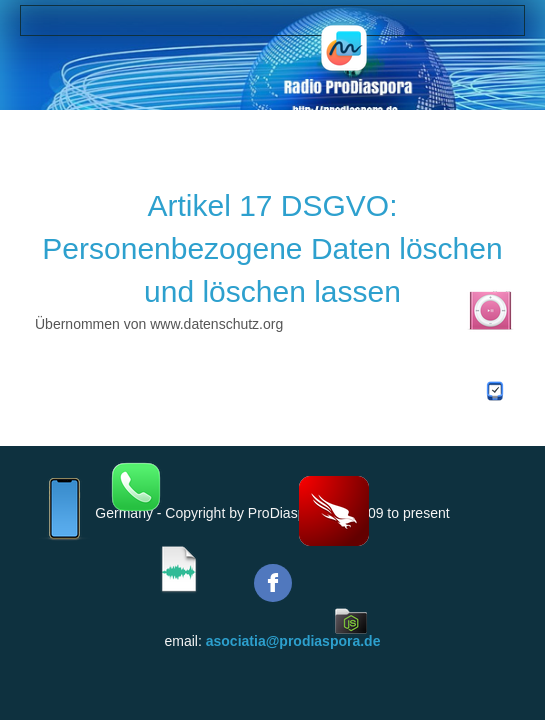 The width and height of the screenshot is (545, 720). Describe the element at coordinates (344, 48) in the screenshot. I see `open freeform app for collaborative whiteboarding` at that location.